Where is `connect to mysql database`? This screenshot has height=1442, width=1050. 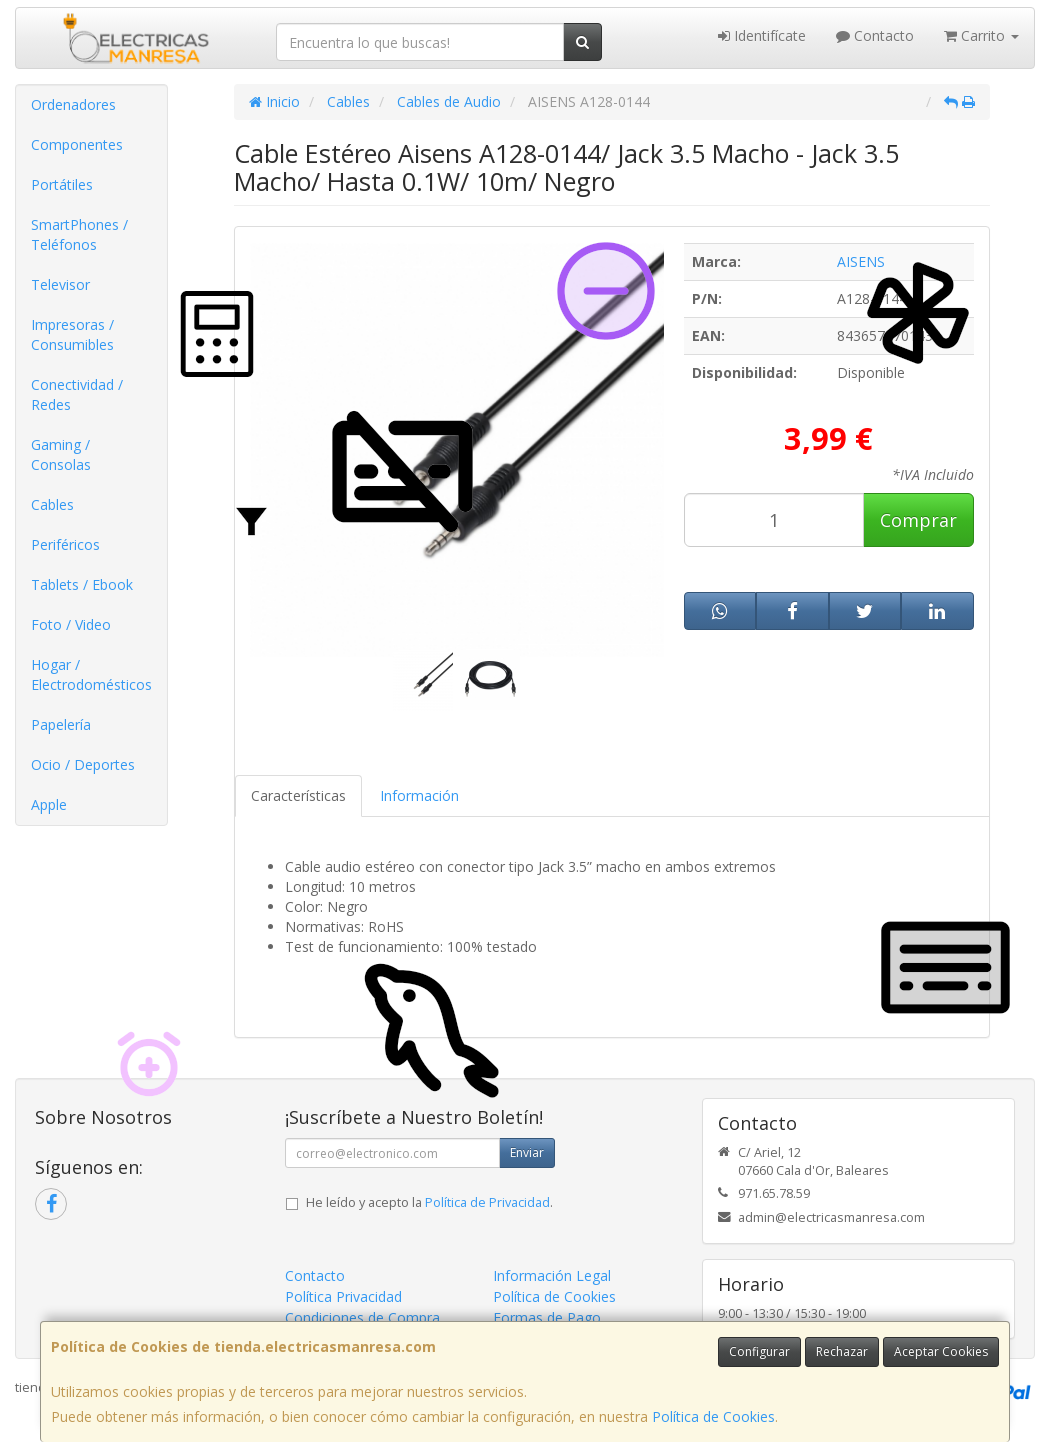 connect to mysql database is located at coordinates (428, 1027).